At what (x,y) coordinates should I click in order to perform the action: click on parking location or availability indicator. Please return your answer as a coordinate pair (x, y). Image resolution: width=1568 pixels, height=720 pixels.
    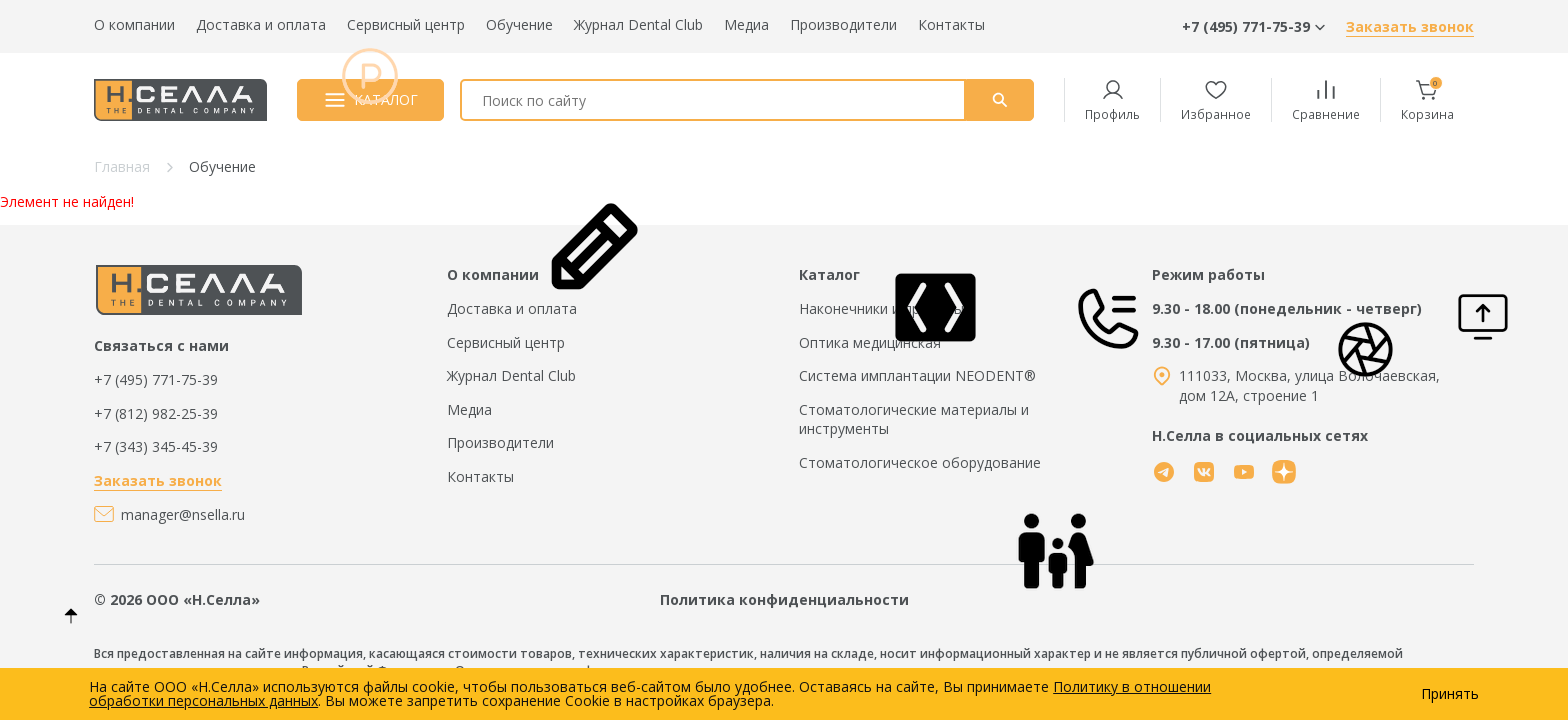
    Looking at the image, I should click on (370, 76).